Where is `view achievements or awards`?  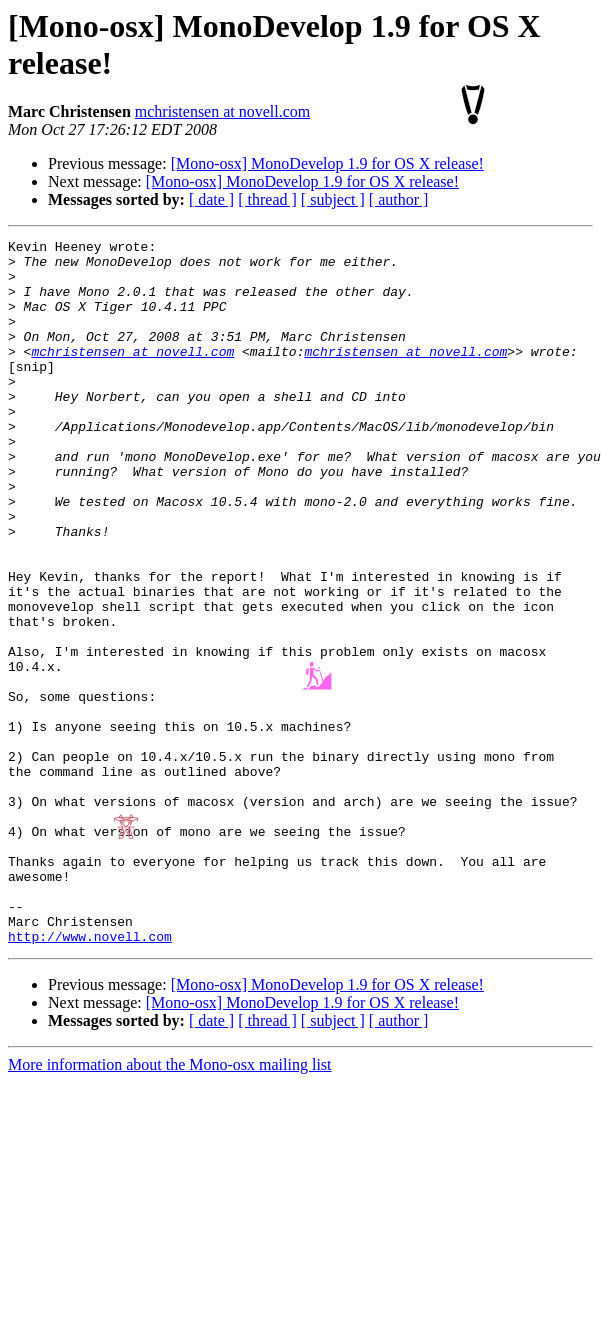
view achievements or awards is located at coordinates (473, 104).